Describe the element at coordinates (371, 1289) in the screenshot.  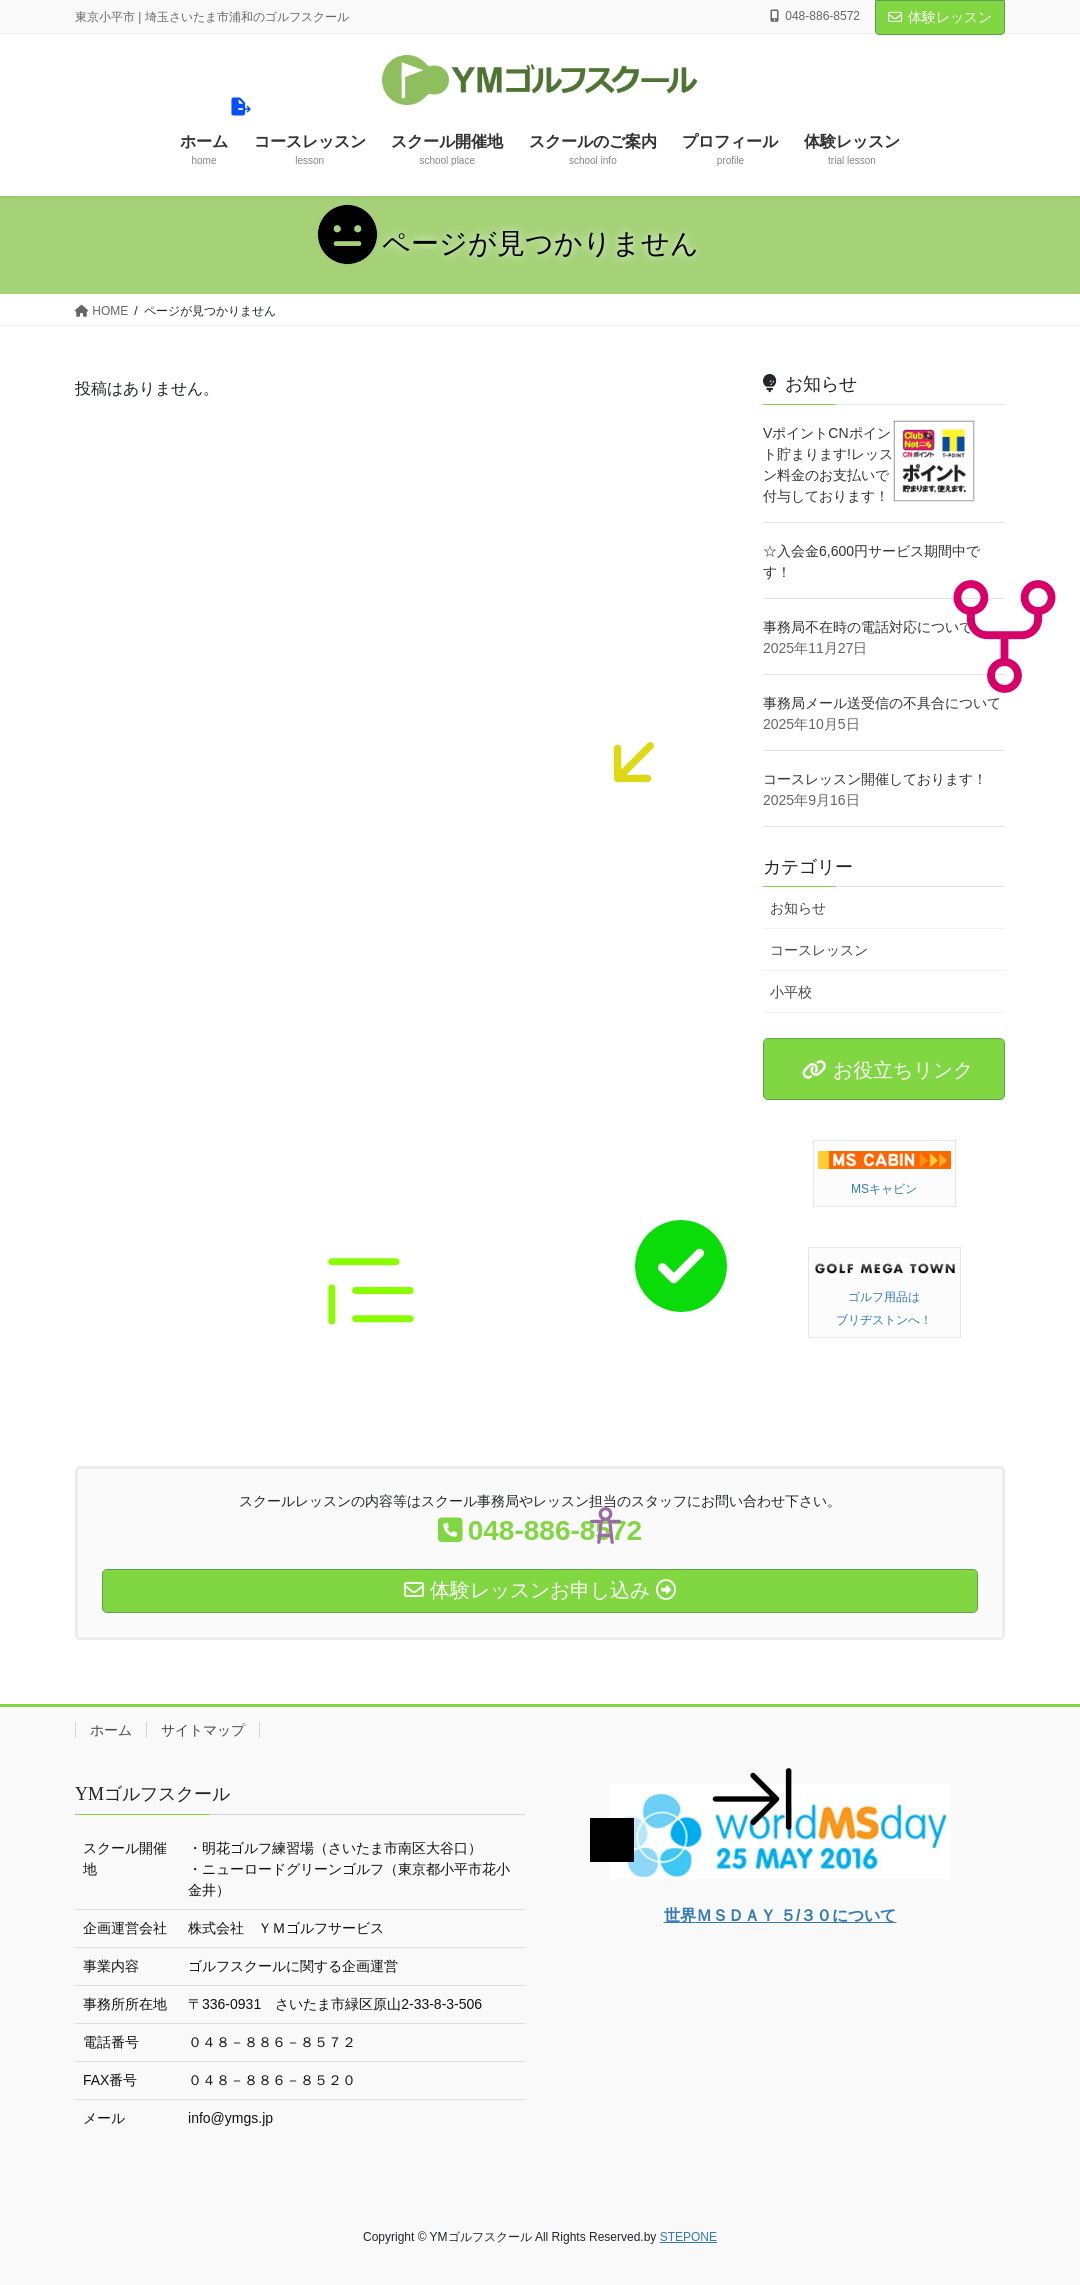
I see `insert a block quote` at that location.